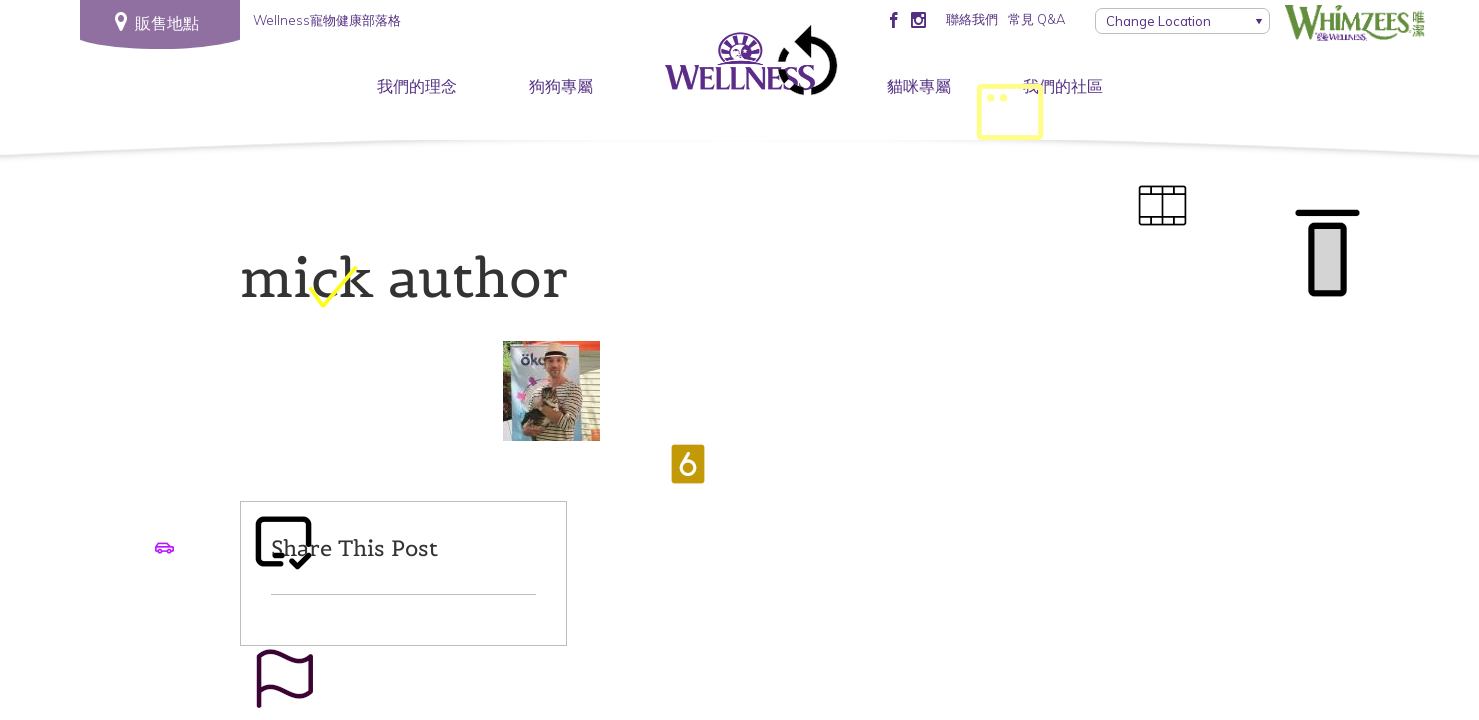  What do you see at coordinates (1162, 205) in the screenshot?
I see `view video or film content` at bounding box center [1162, 205].